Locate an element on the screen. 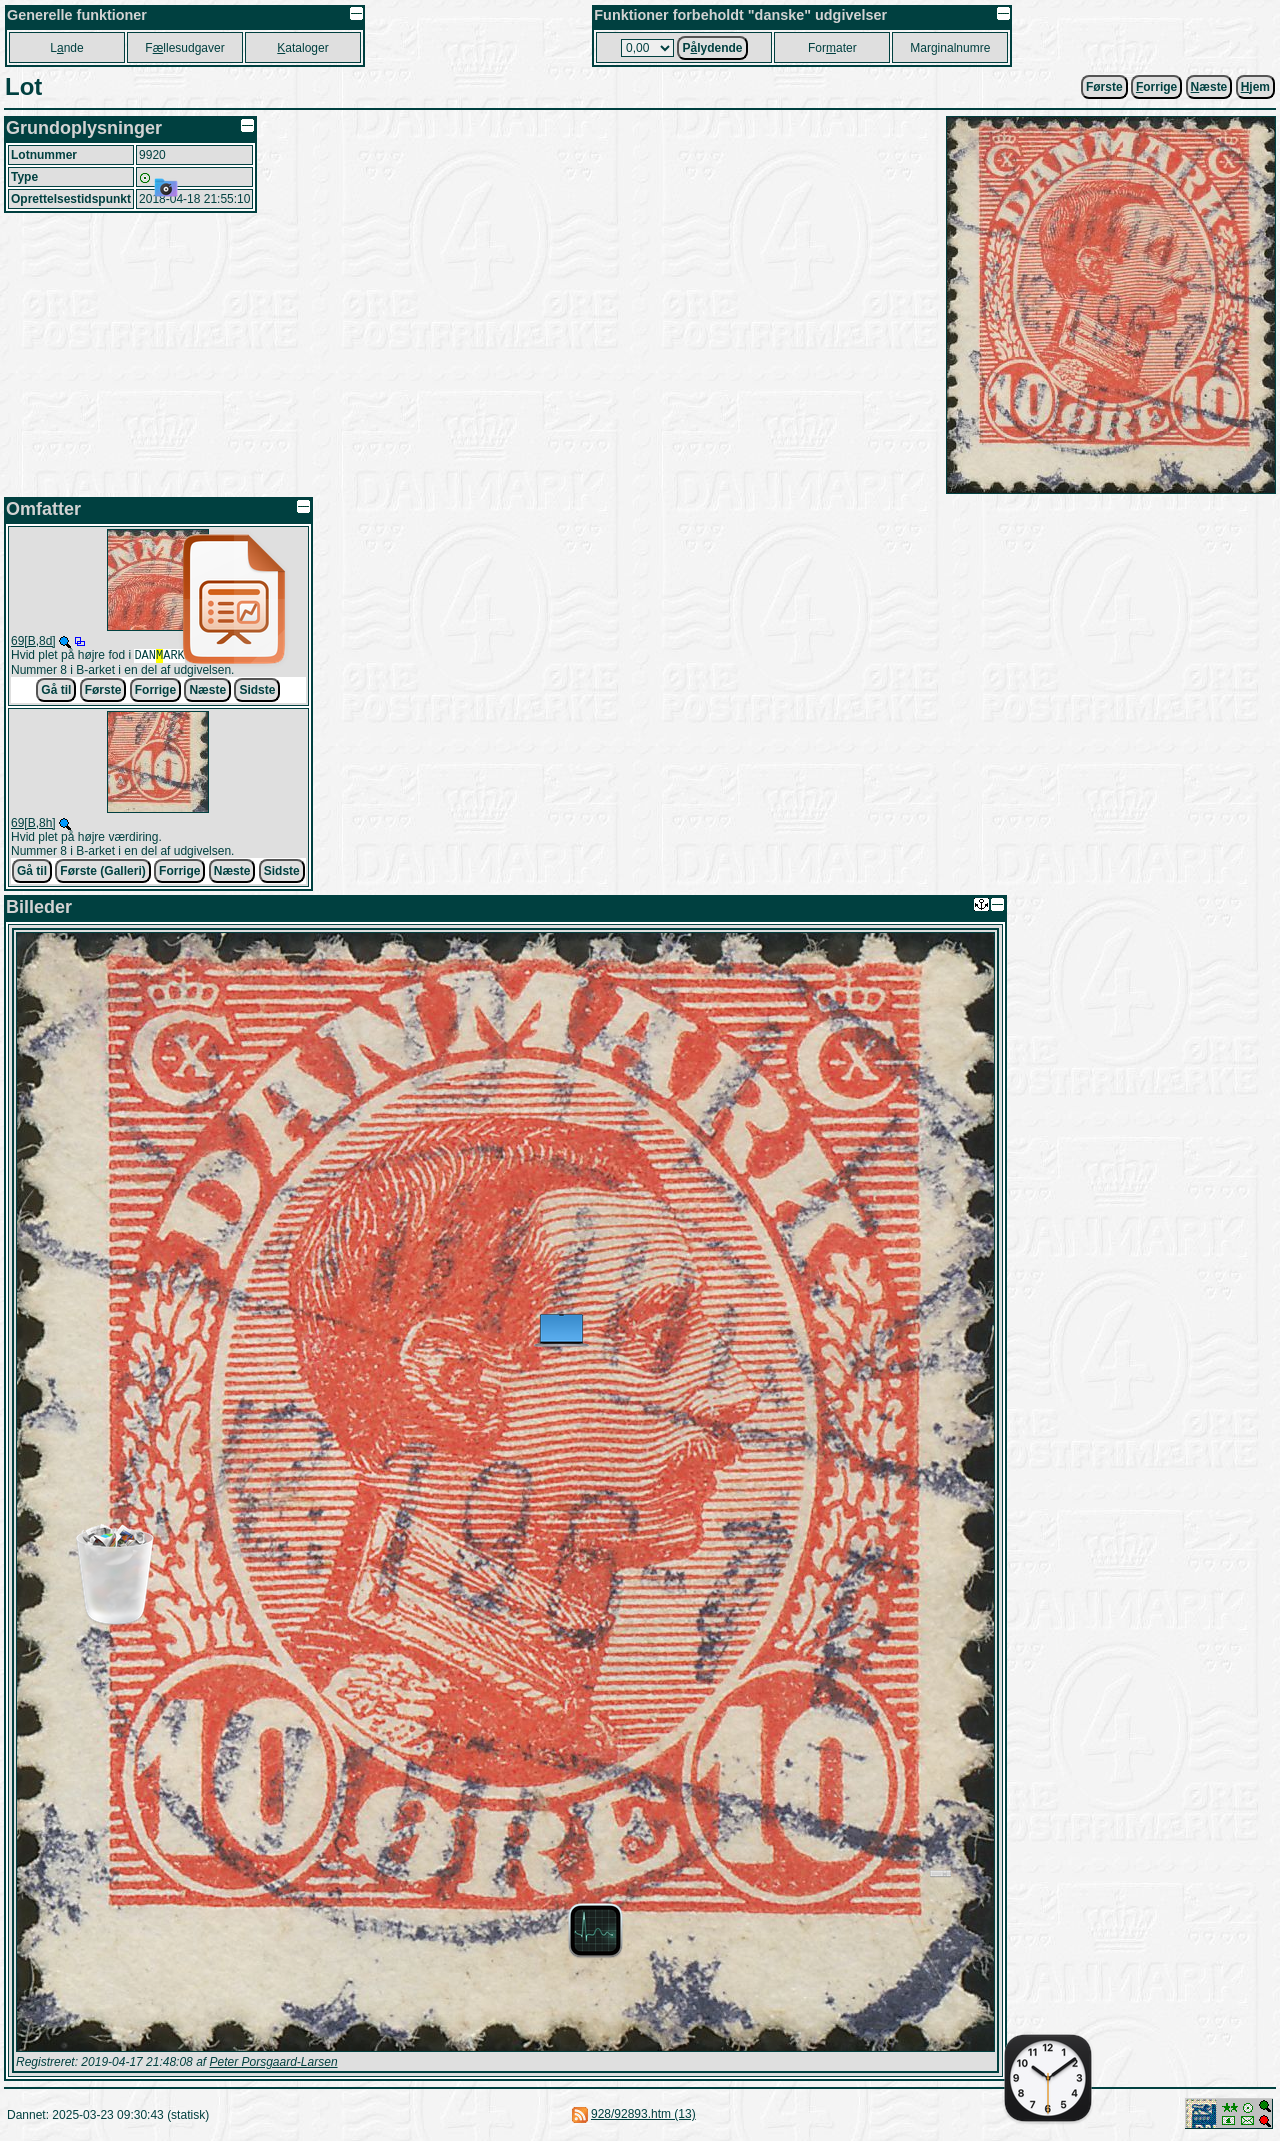 This screenshot has width=1280, height=2141. open your music files folder is located at coordinates (166, 188).